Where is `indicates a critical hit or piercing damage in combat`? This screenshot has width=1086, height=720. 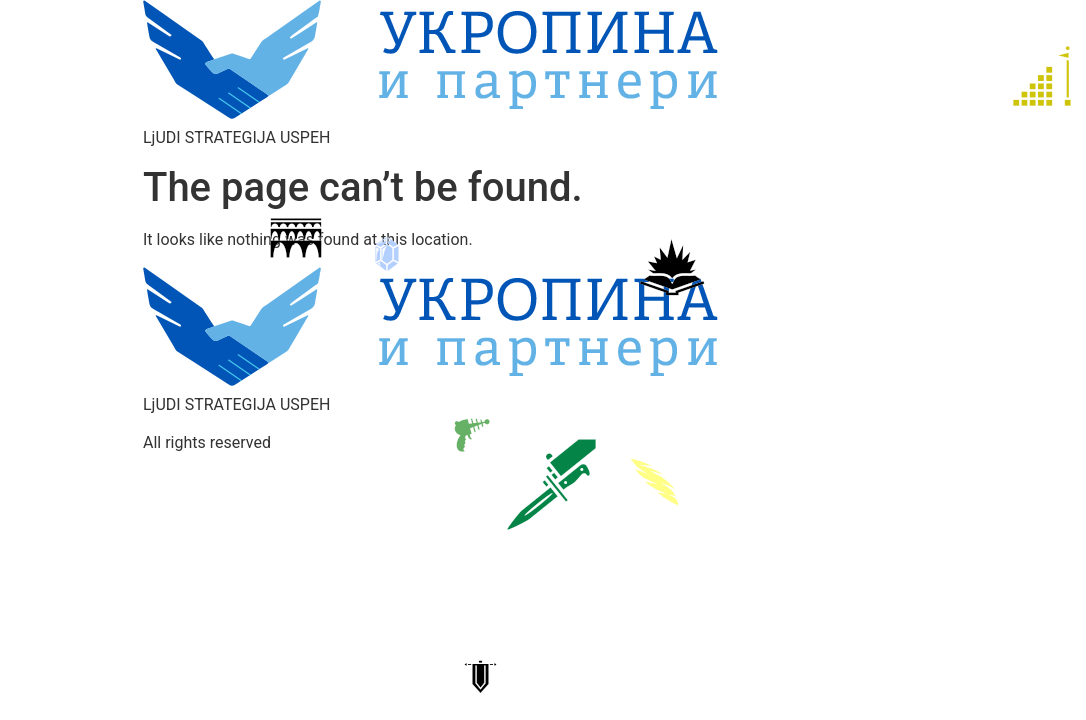 indicates a critical hit or piercing damage in combat is located at coordinates (654, 481).